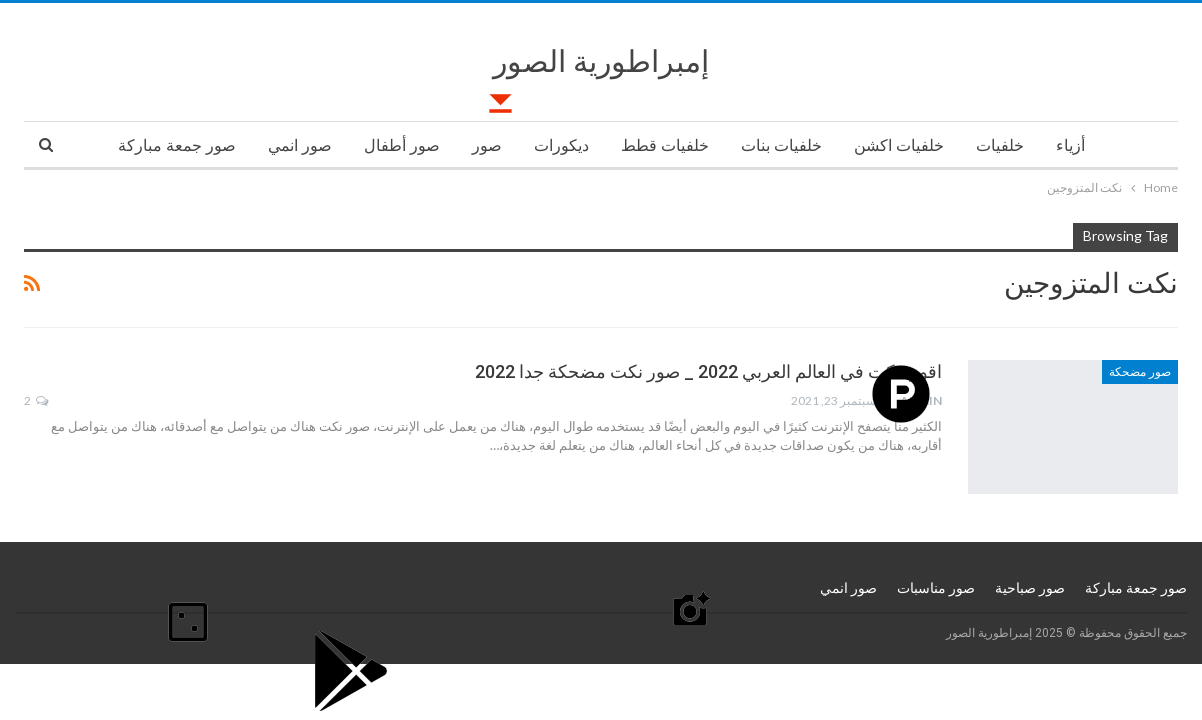  Describe the element at coordinates (500, 103) in the screenshot. I see `skip to bottom of page or list` at that location.